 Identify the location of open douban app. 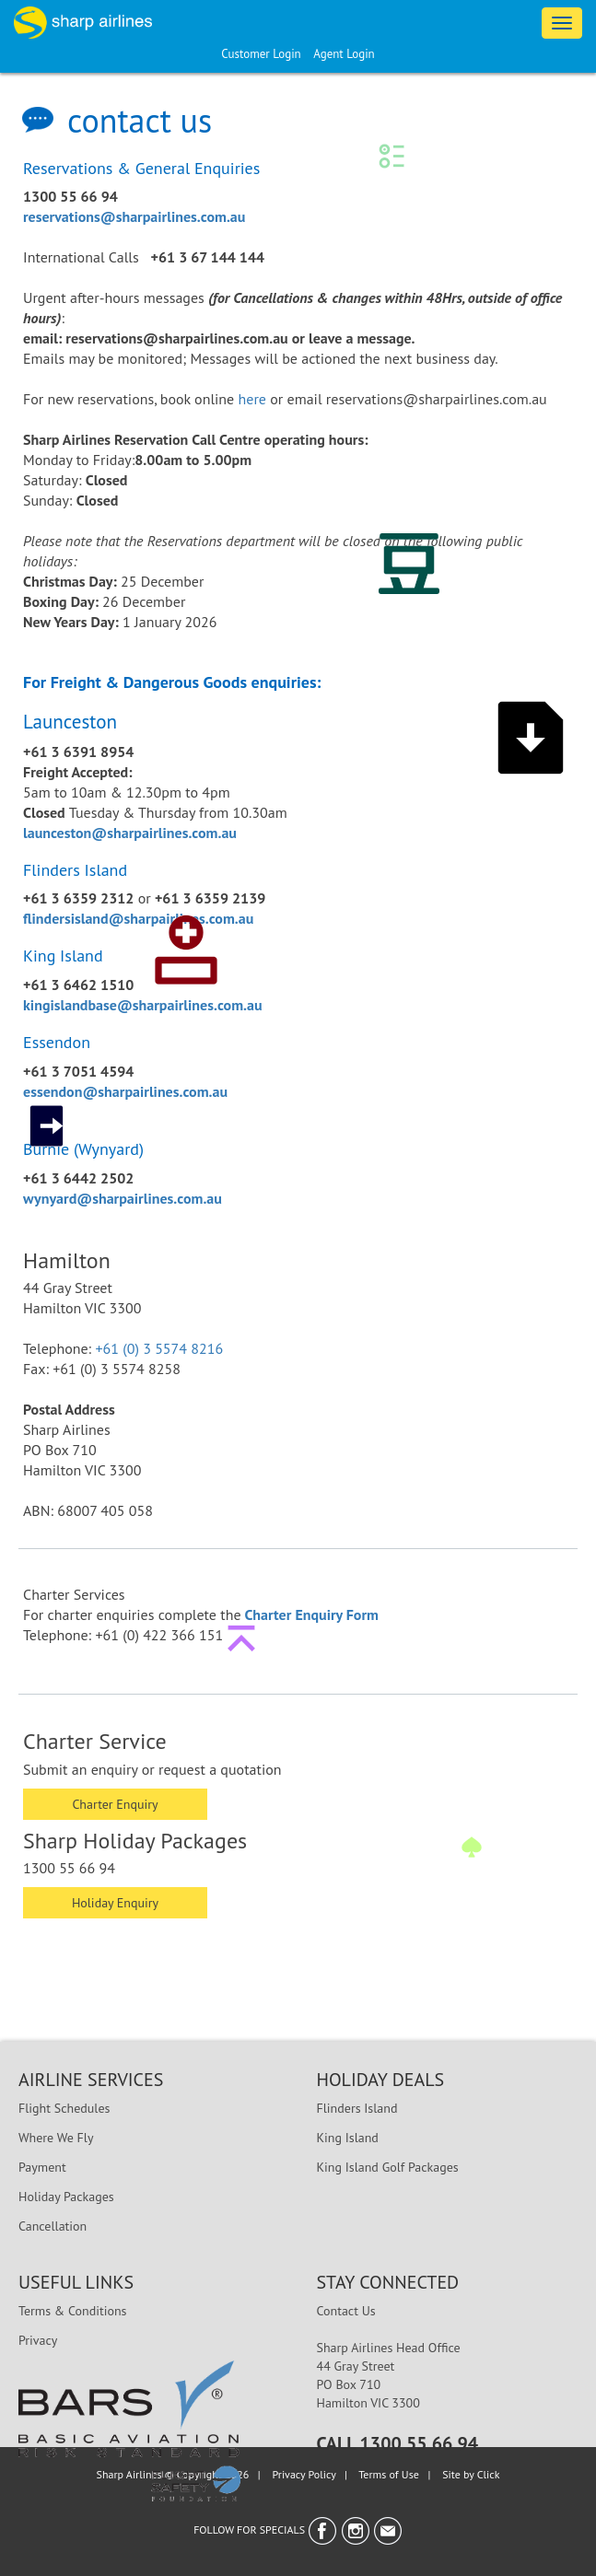
(409, 564).